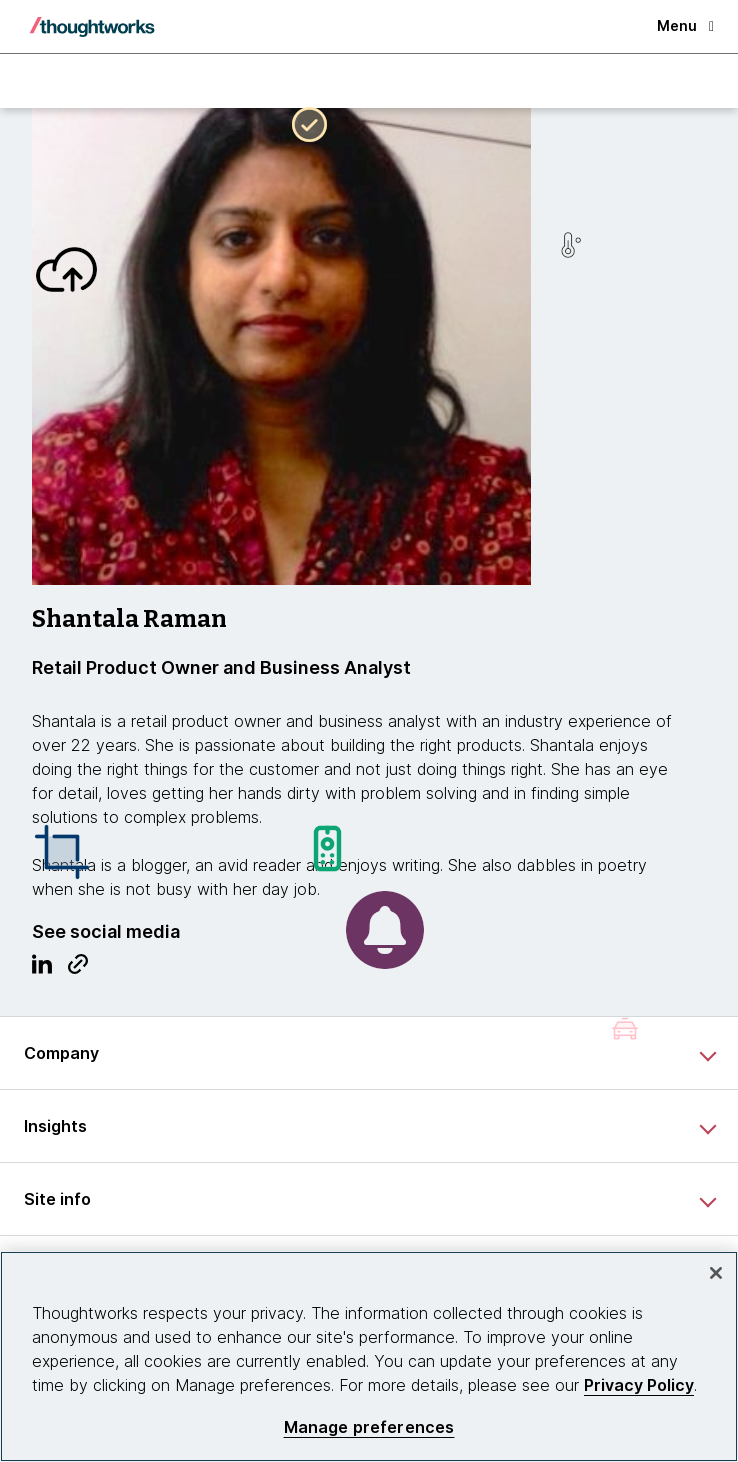 This screenshot has width=738, height=1462. Describe the element at coordinates (66, 269) in the screenshot. I see `upload file to cloud storage` at that location.